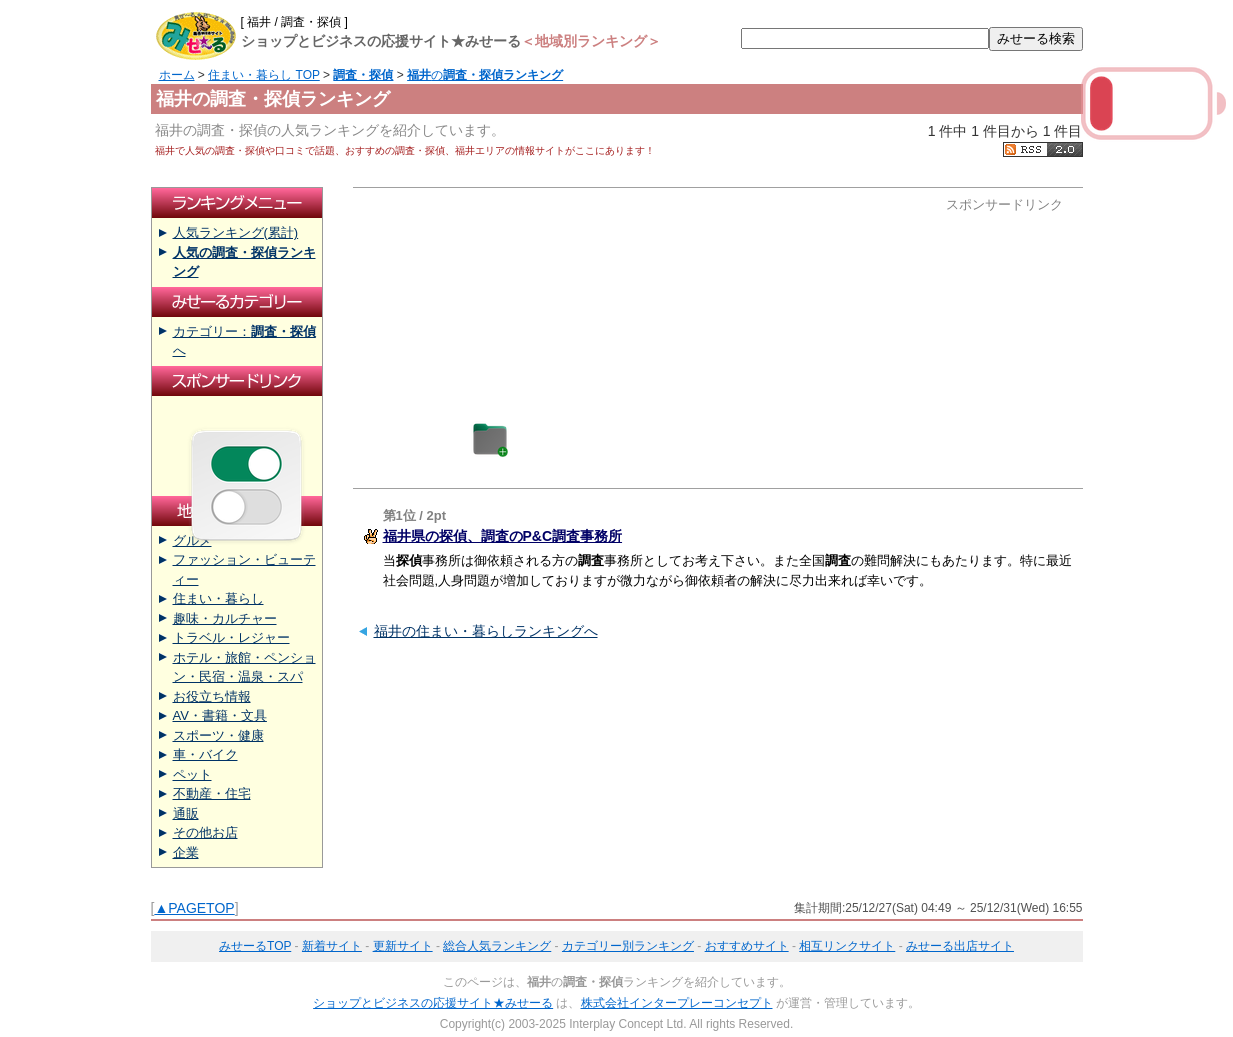 This screenshot has height=1037, width=1233. What do you see at coordinates (246, 485) in the screenshot?
I see `open gnome tweaks to customize desktop settings` at bounding box center [246, 485].